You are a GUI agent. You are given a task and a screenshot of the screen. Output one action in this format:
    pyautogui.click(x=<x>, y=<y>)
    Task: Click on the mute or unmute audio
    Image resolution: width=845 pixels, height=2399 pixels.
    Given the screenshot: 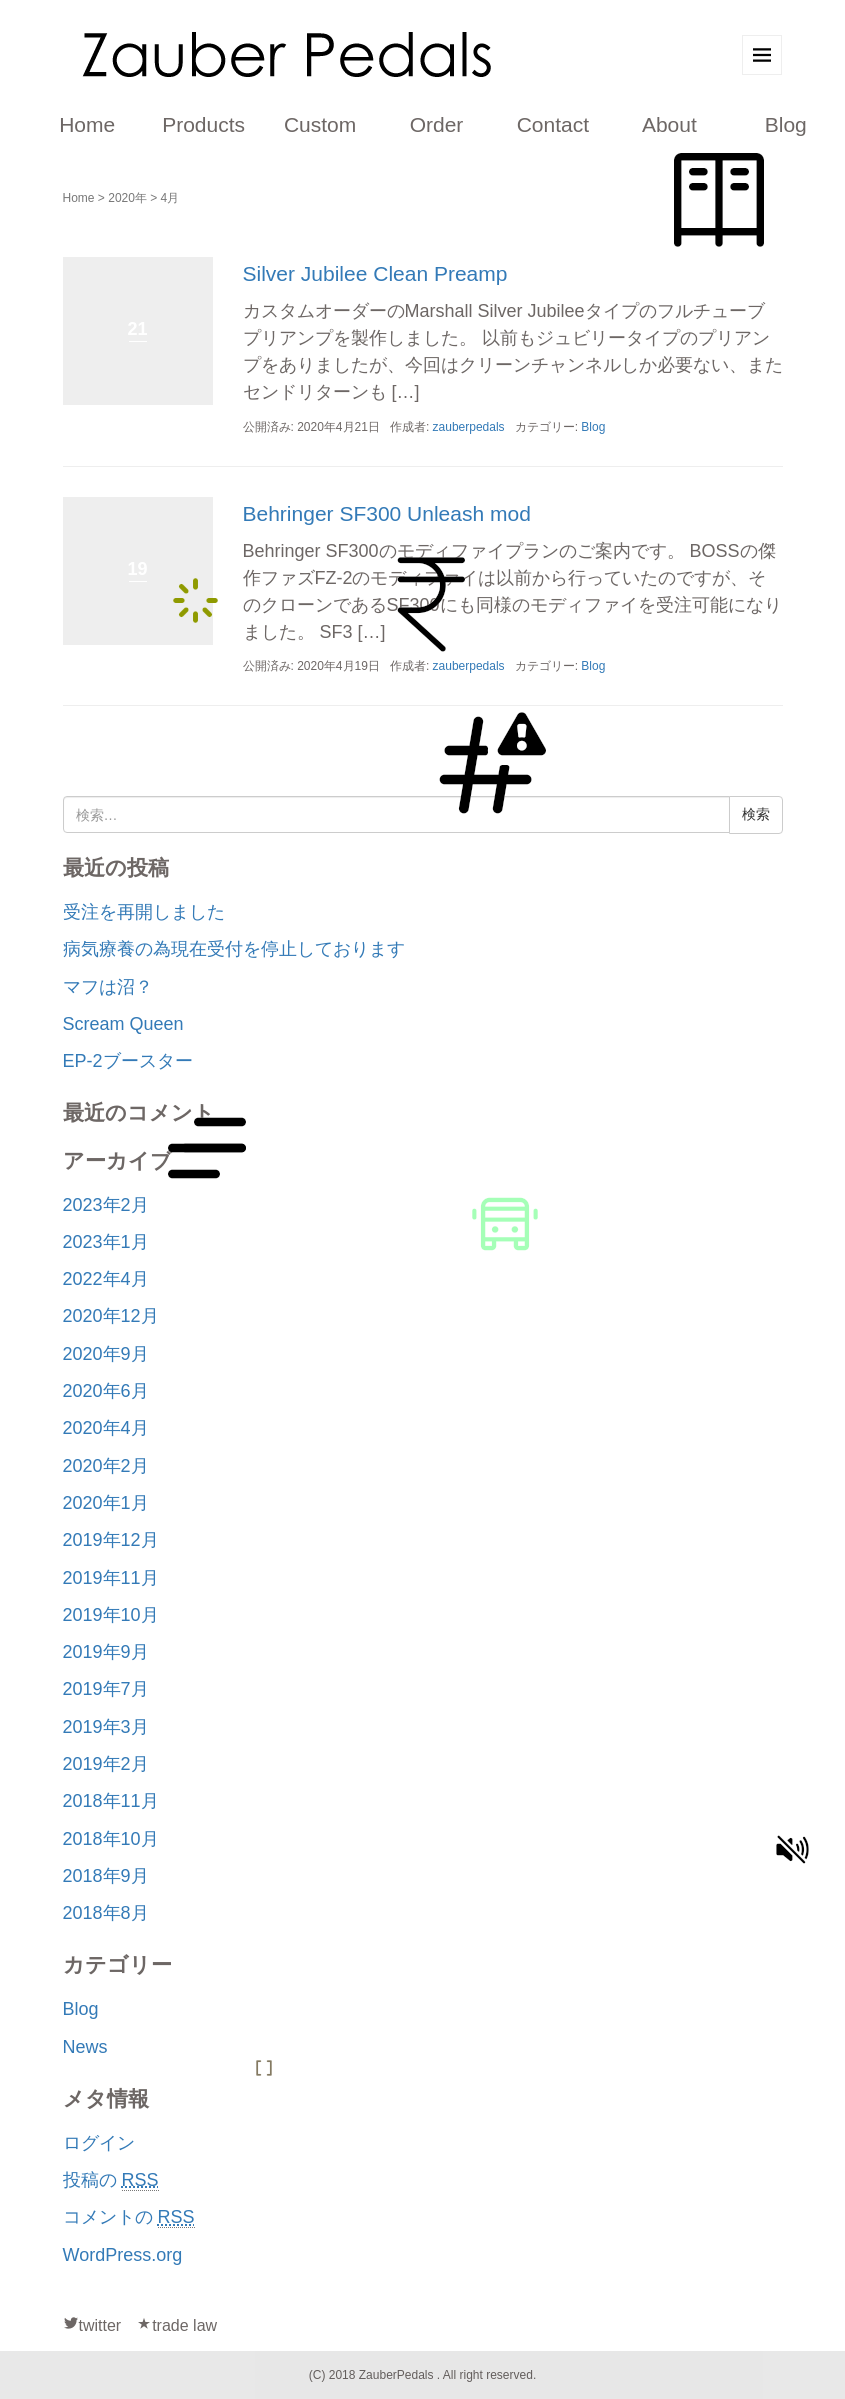 What is the action you would take?
    pyautogui.click(x=792, y=1849)
    